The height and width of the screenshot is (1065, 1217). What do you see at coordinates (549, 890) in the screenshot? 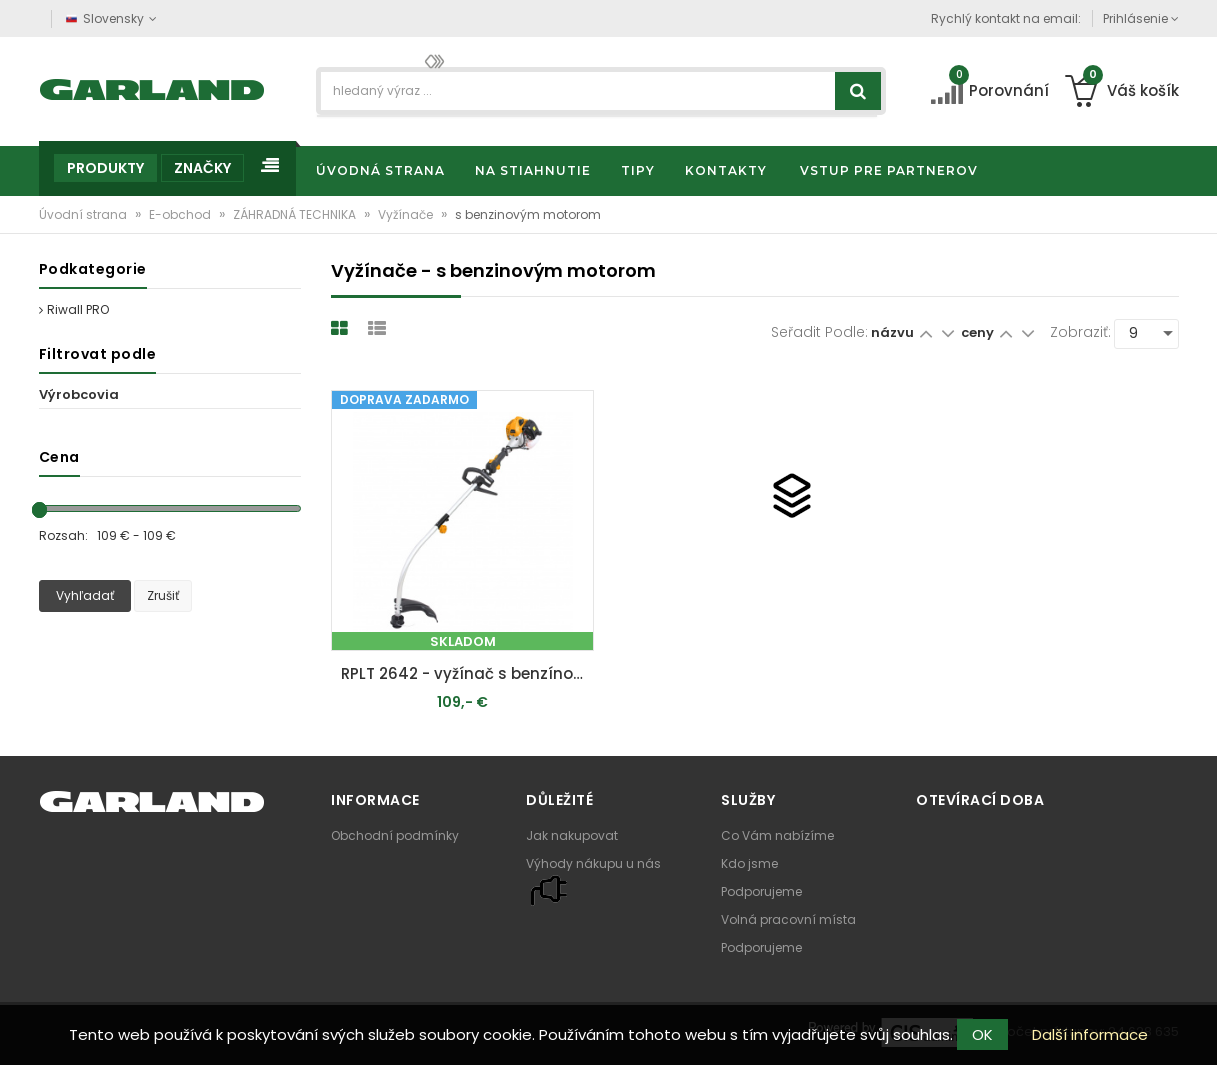
I see `connect to a power source or external device` at bounding box center [549, 890].